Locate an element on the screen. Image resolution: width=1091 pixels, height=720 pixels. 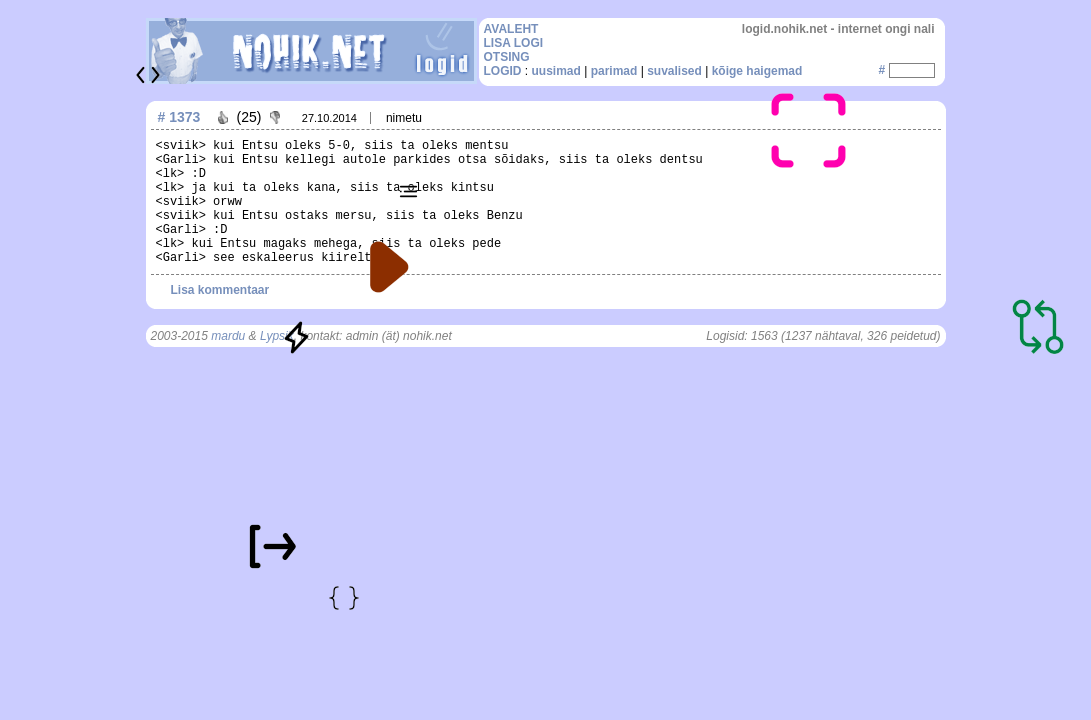
indicates fast or instant action is located at coordinates (296, 337).